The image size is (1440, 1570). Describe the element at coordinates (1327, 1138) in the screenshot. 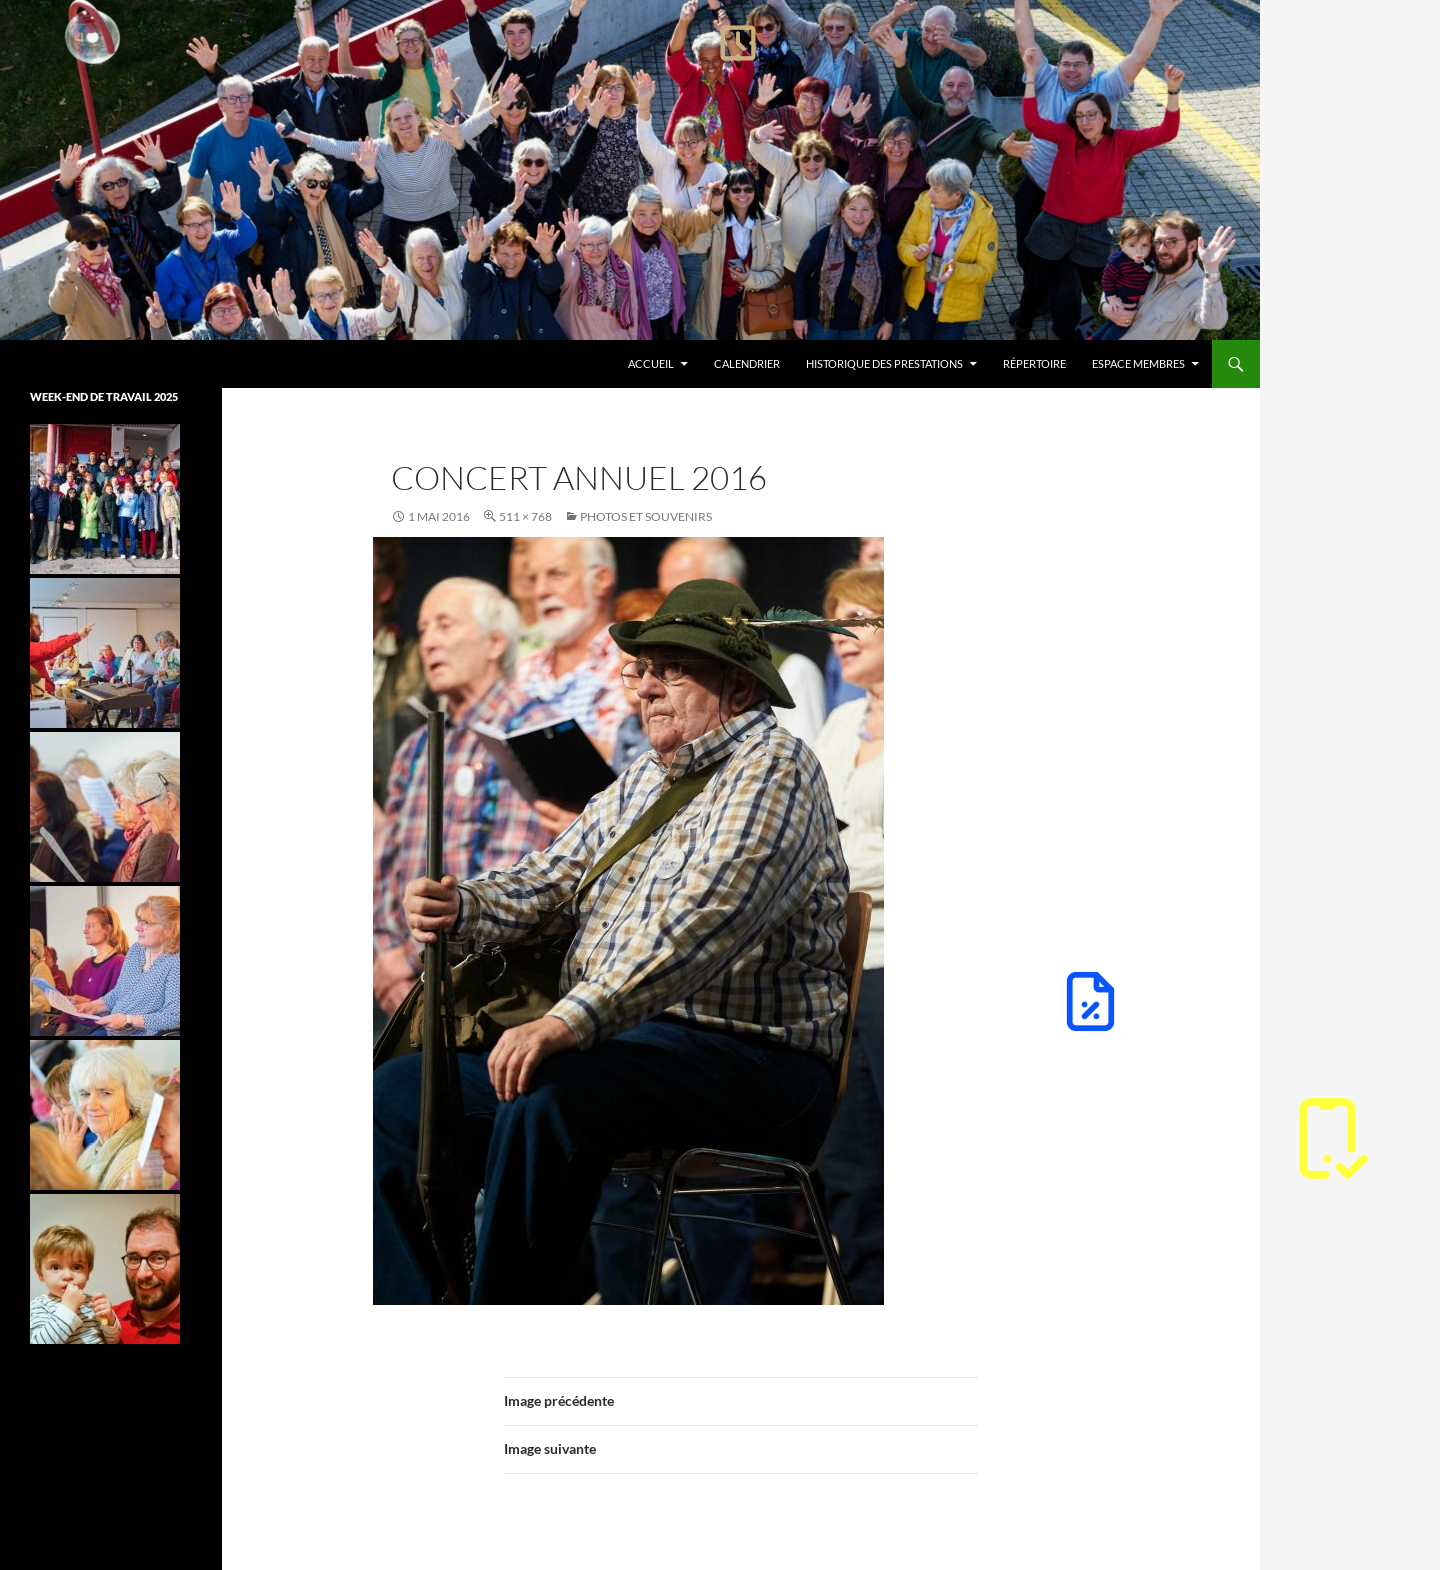

I see `mobile device verified successfully` at that location.